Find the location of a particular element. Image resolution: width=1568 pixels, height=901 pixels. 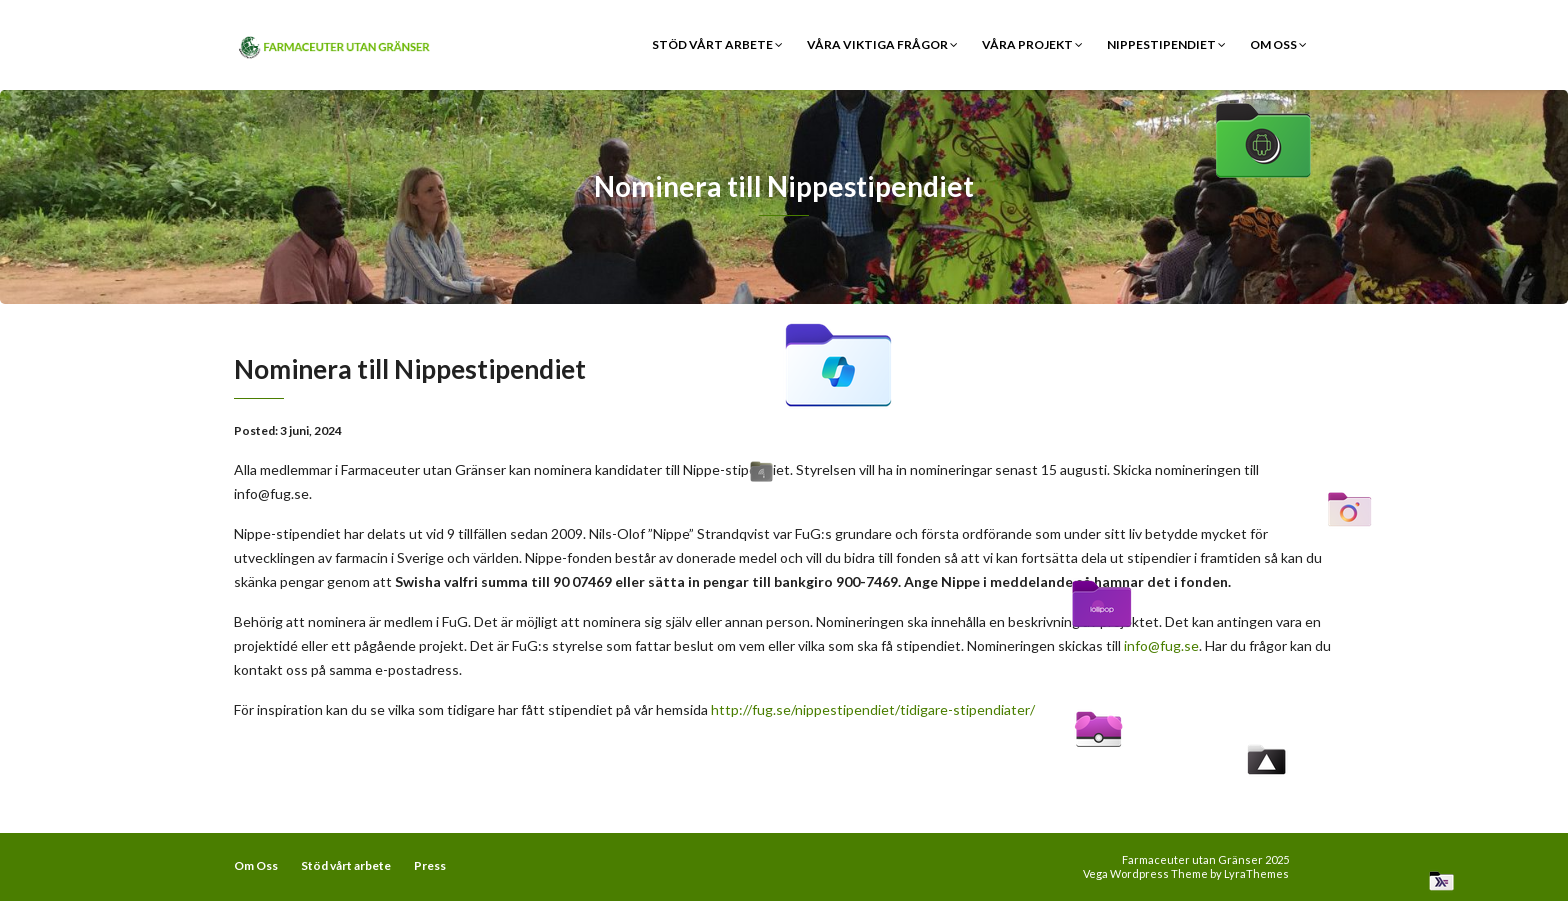

open insync cloud sync folder is located at coordinates (761, 471).